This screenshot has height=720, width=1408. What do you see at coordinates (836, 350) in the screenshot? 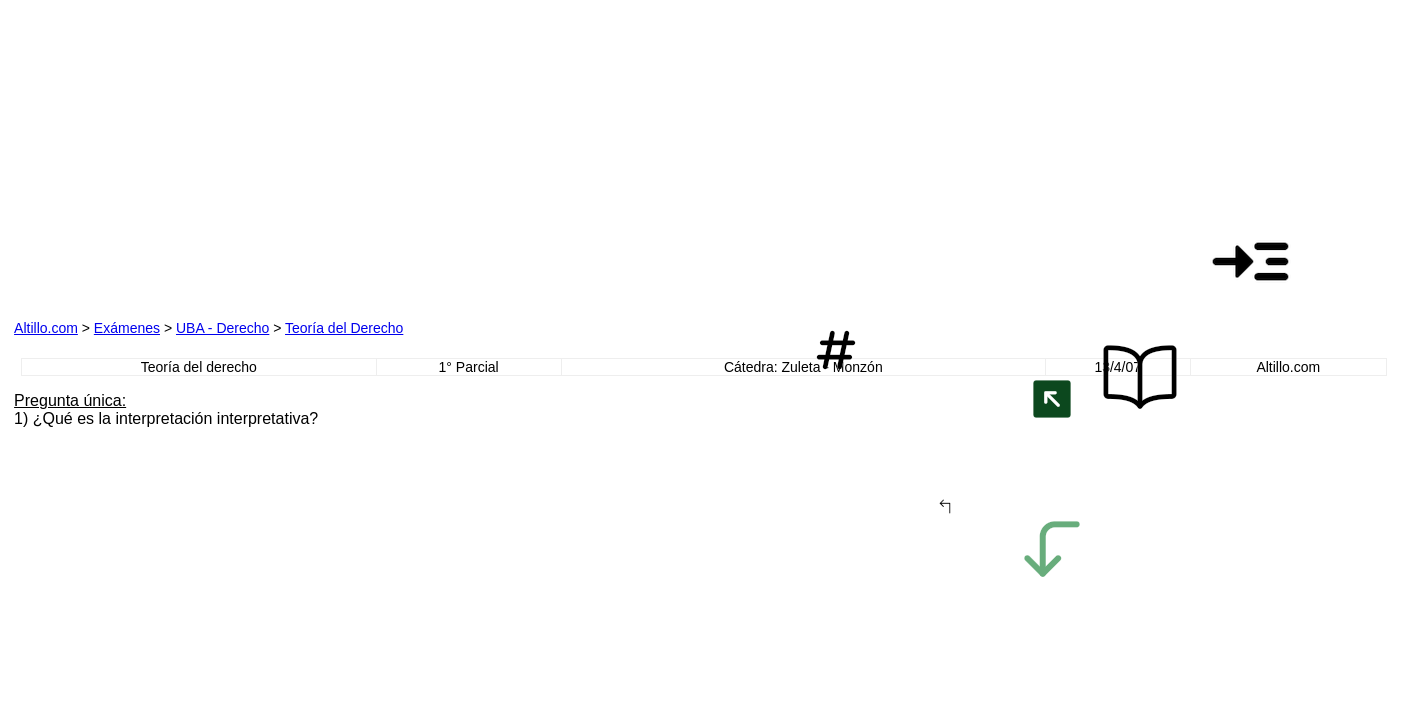
I see `add or search hashtags` at bounding box center [836, 350].